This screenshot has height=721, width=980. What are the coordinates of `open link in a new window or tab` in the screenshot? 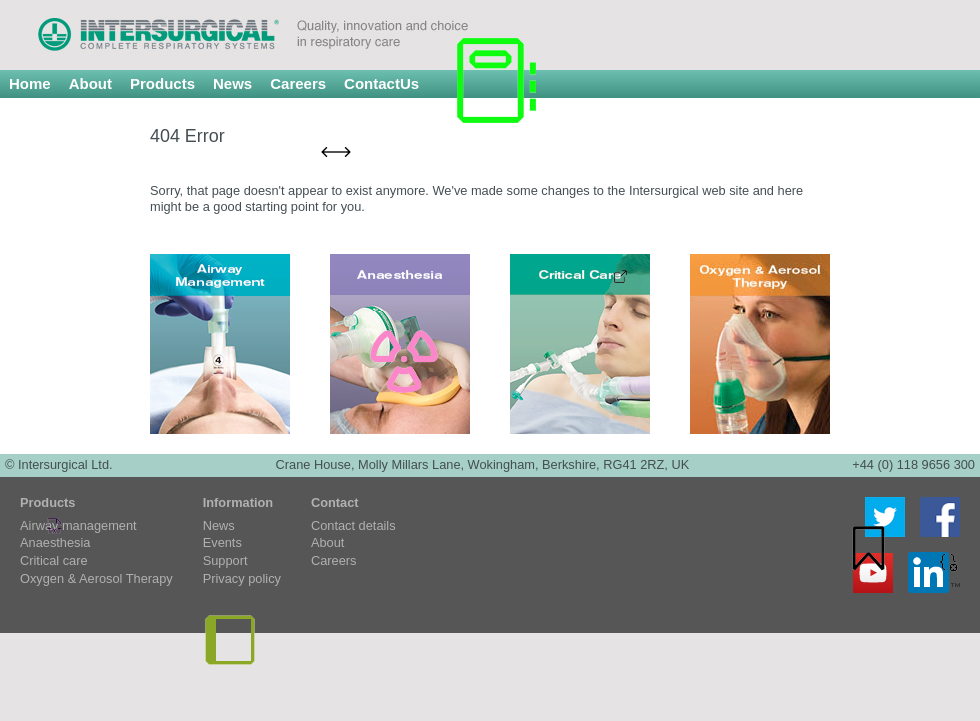 It's located at (620, 276).